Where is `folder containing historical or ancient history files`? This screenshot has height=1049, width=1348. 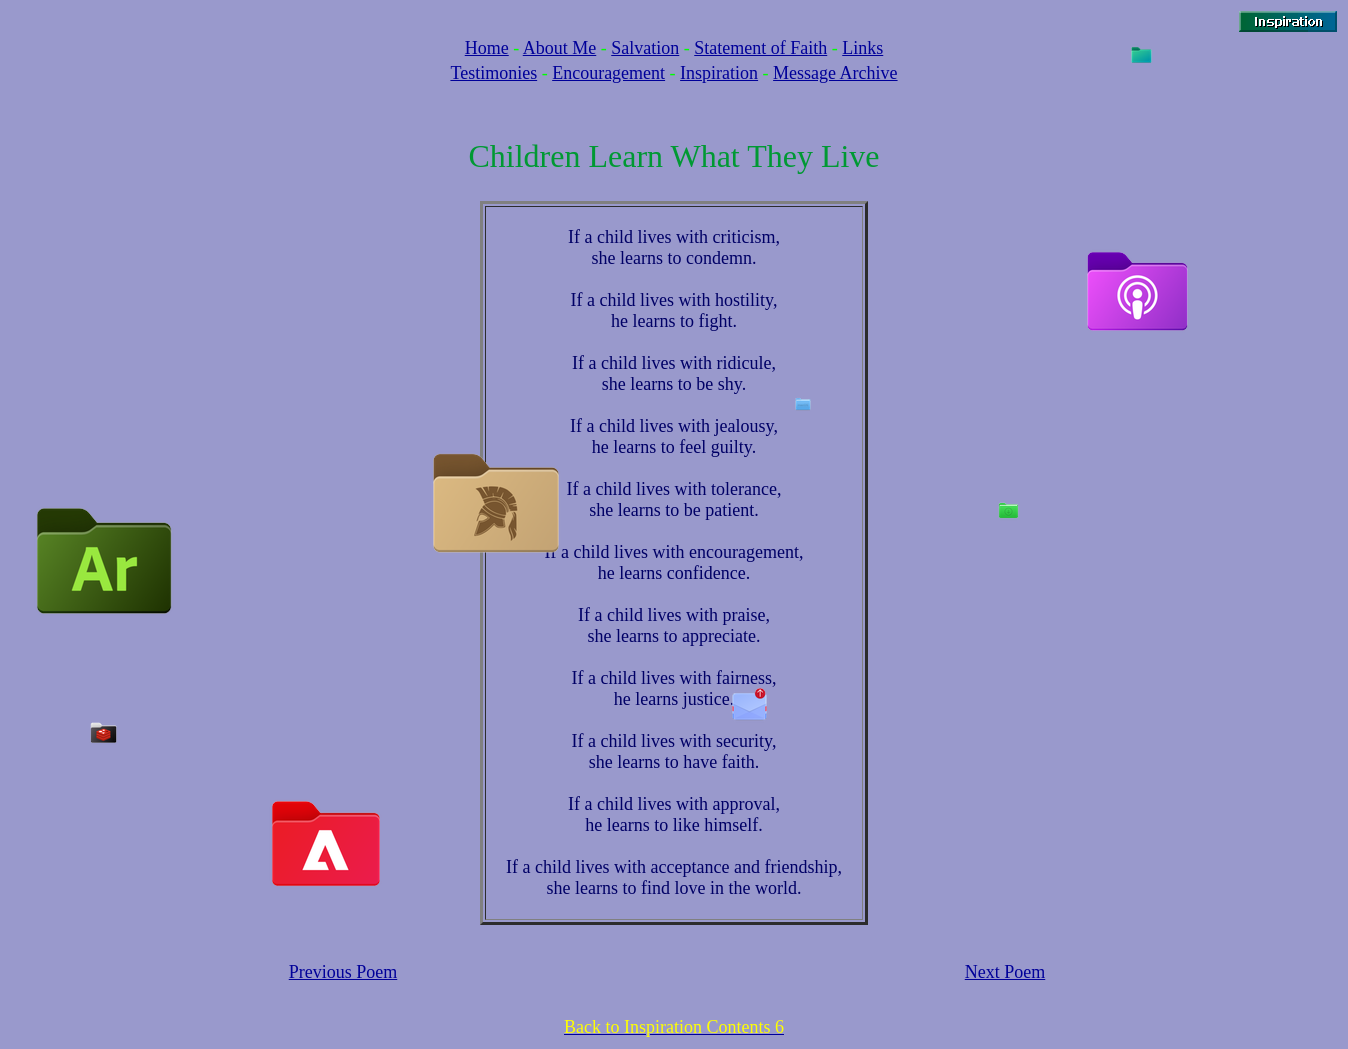 folder containing historical or ancient history files is located at coordinates (495, 506).